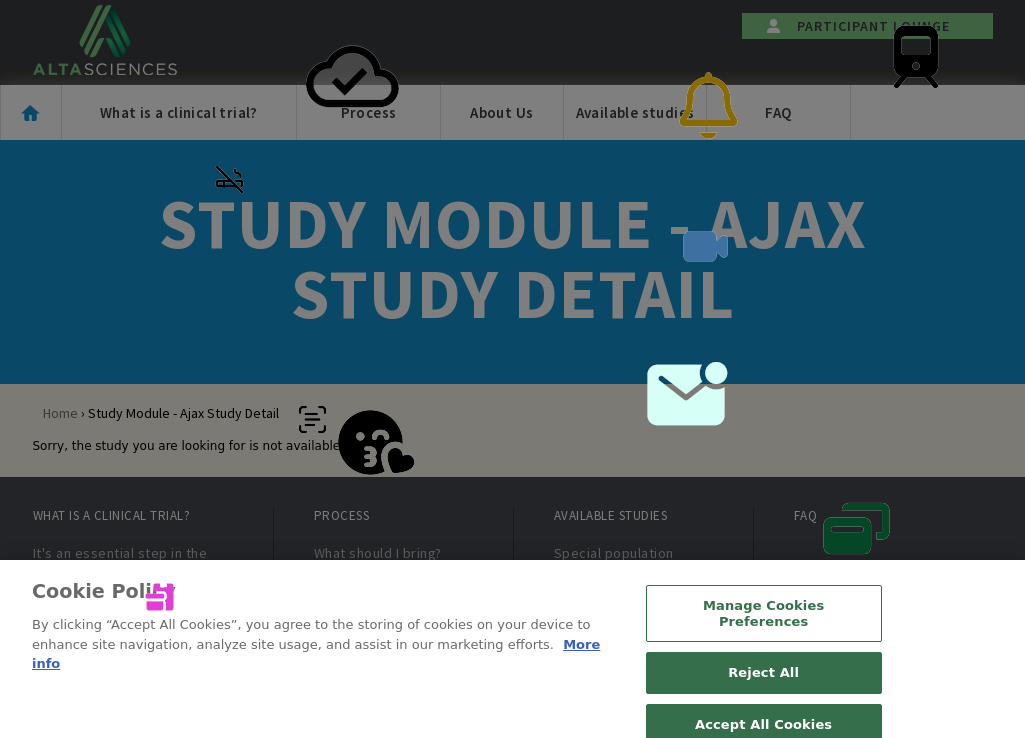 The height and width of the screenshot is (738, 1025). What do you see at coordinates (160, 597) in the screenshot?
I see `view packing or shipping status` at bounding box center [160, 597].